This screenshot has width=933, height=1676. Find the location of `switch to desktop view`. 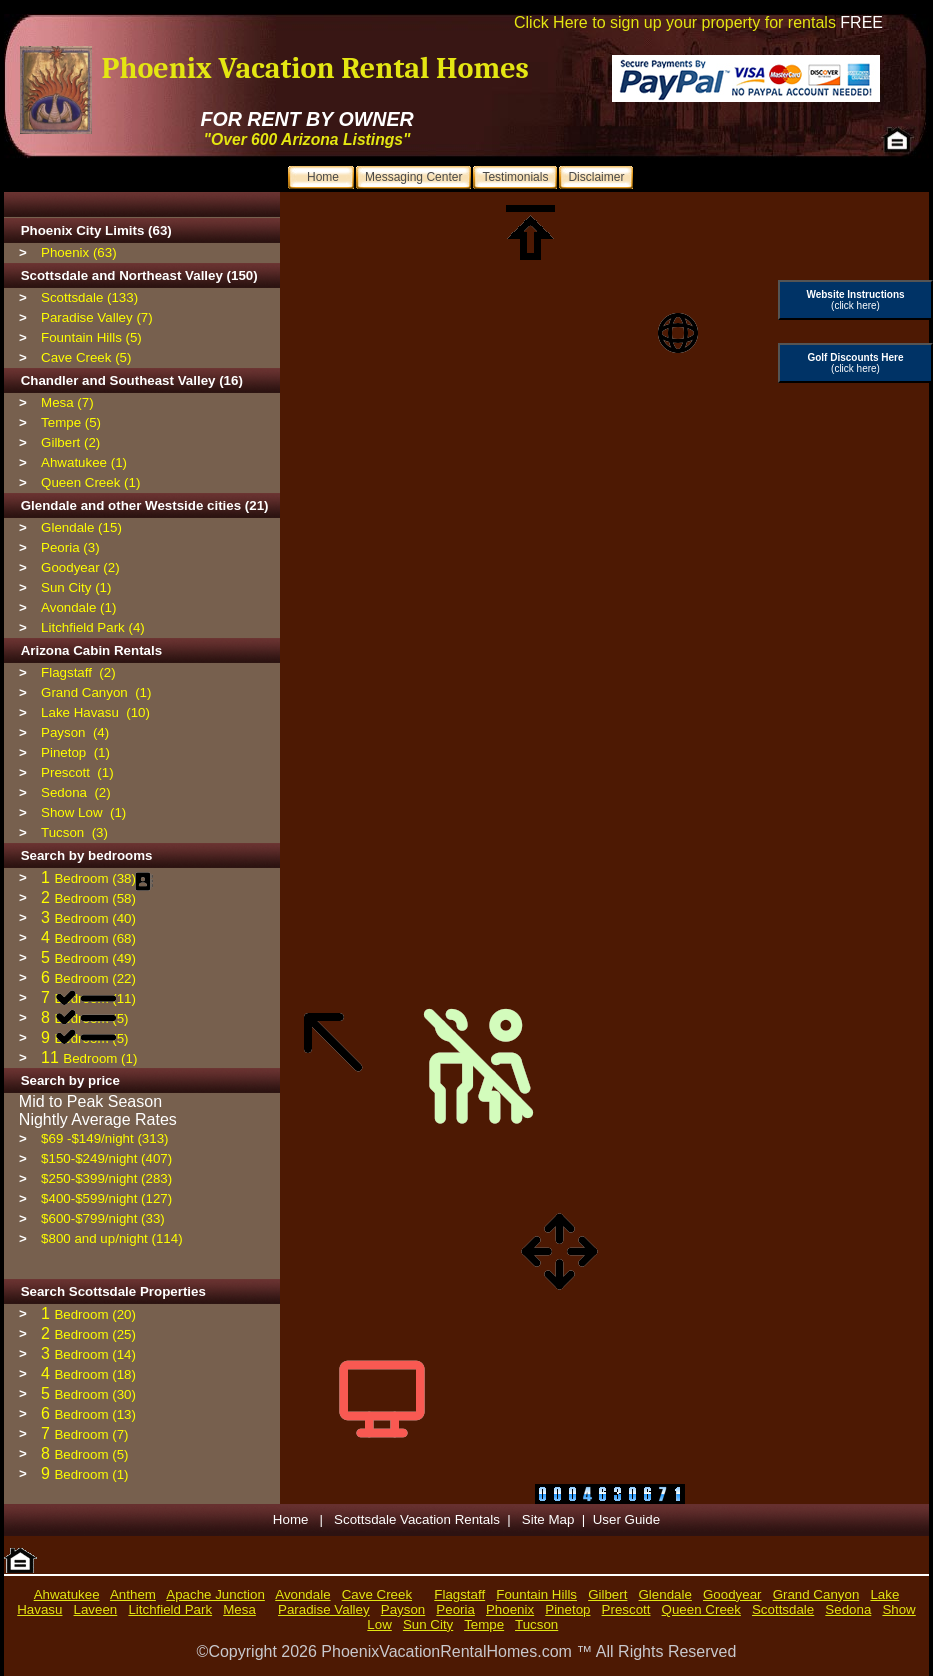

switch to desktop view is located at coordinates (382, 1399).